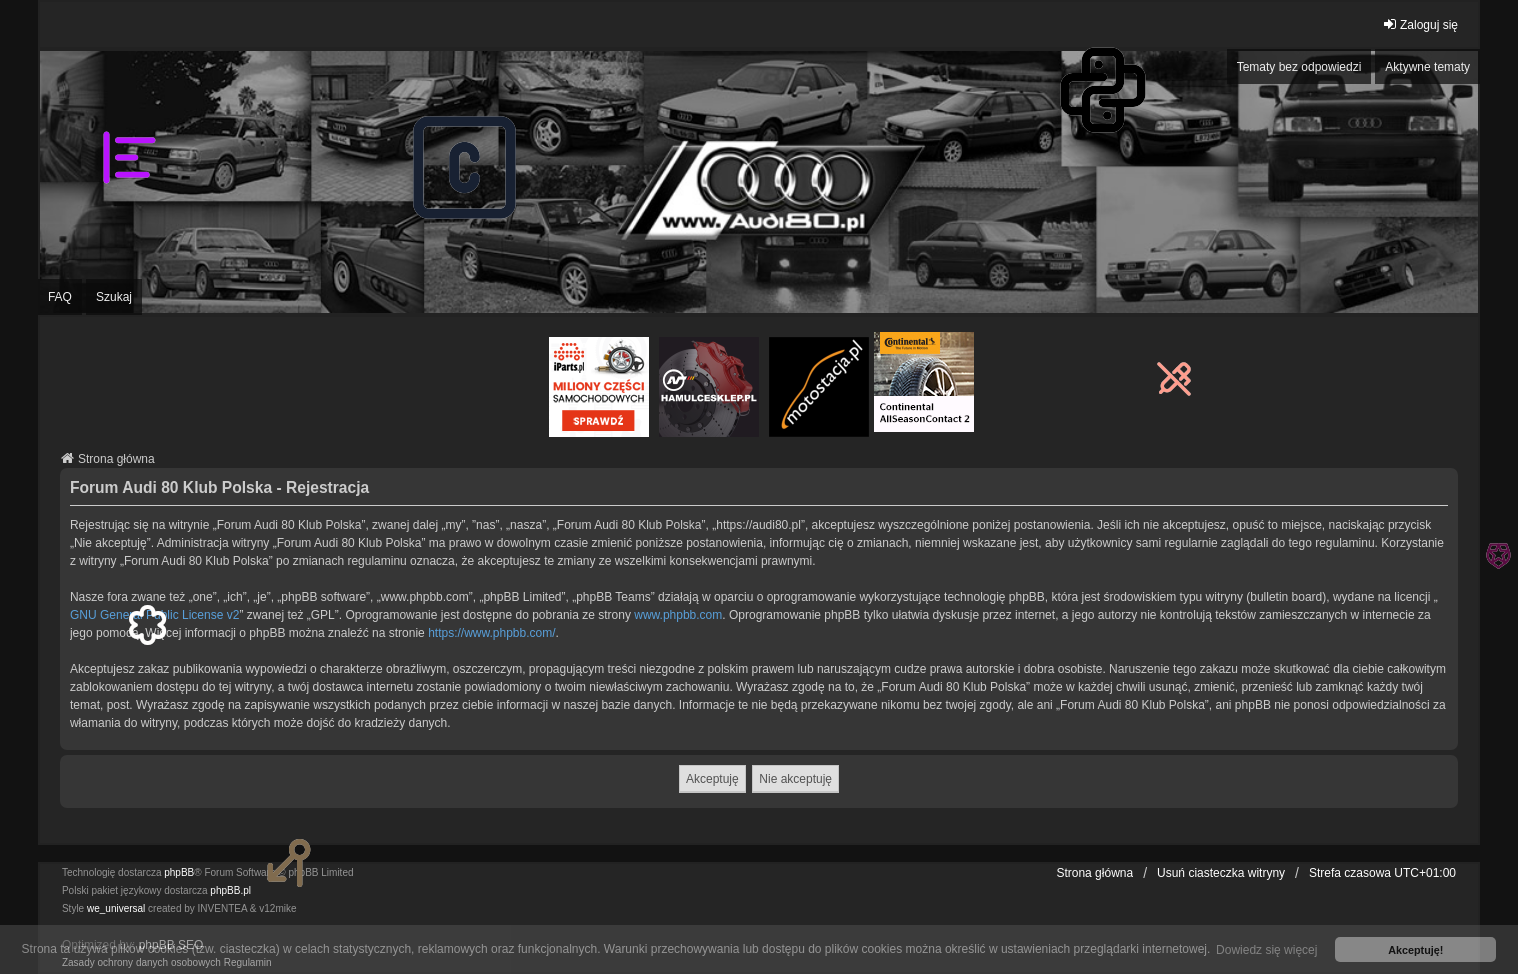 The height and width of the screenshot is (974, 1518). I want to click on take the first left exit at the roundabout, so click(289, 863).